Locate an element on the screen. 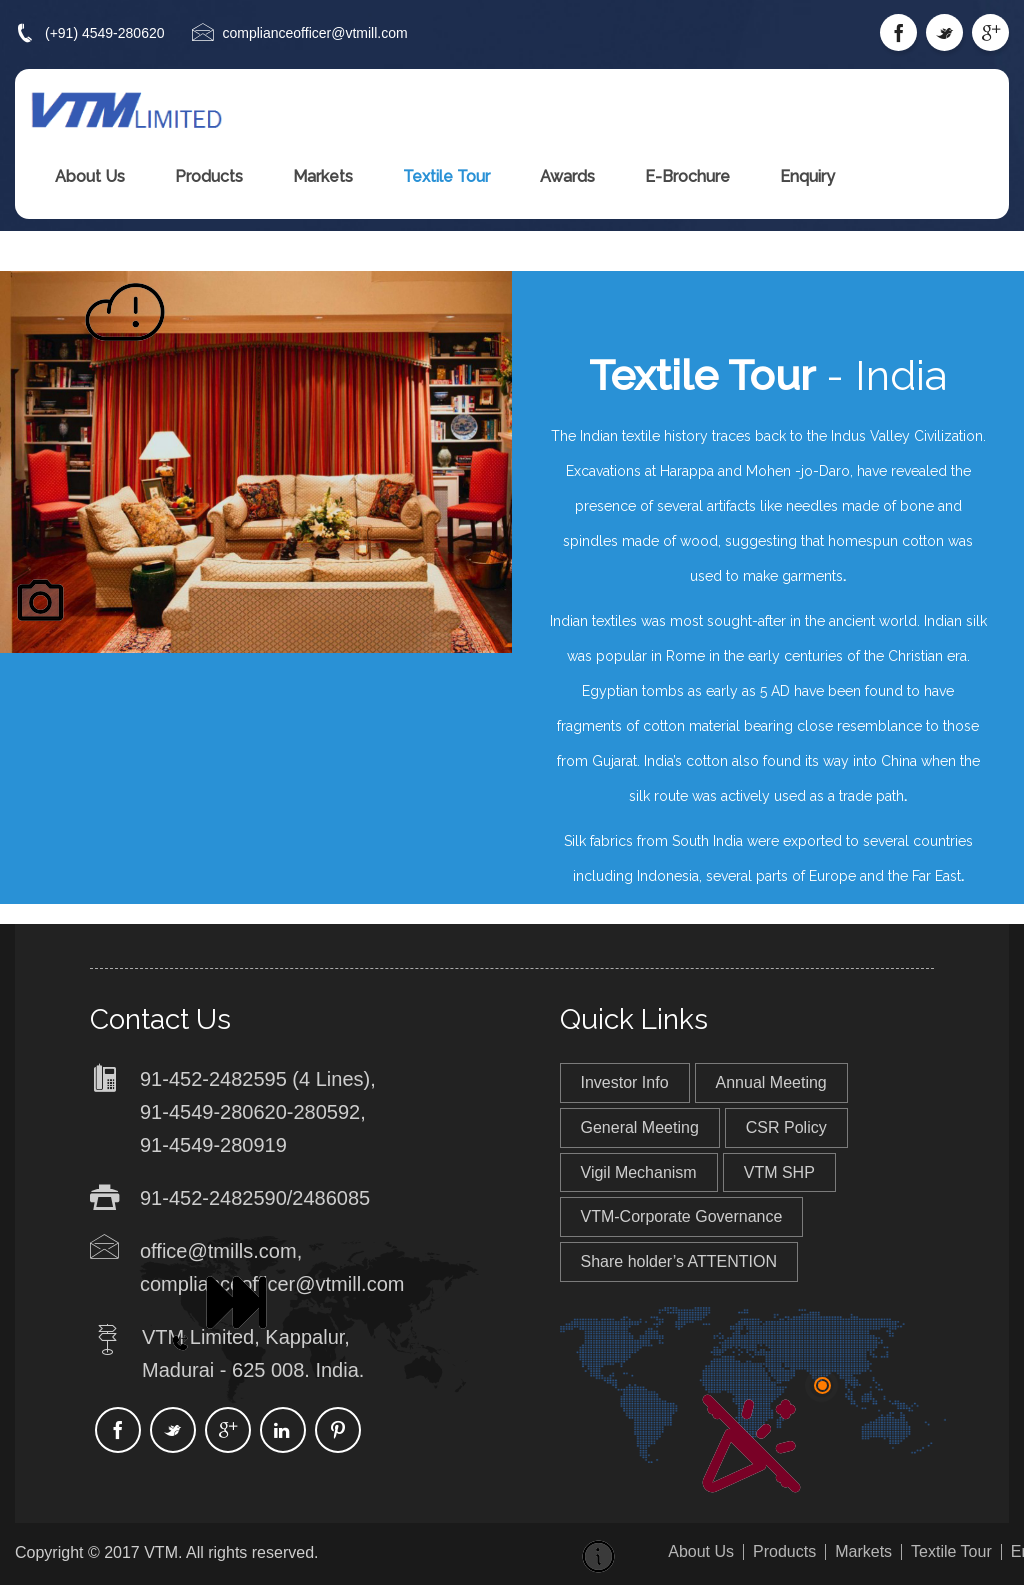 The image size is (1024, 1585). take a photo is located at coordinates (40, 602).